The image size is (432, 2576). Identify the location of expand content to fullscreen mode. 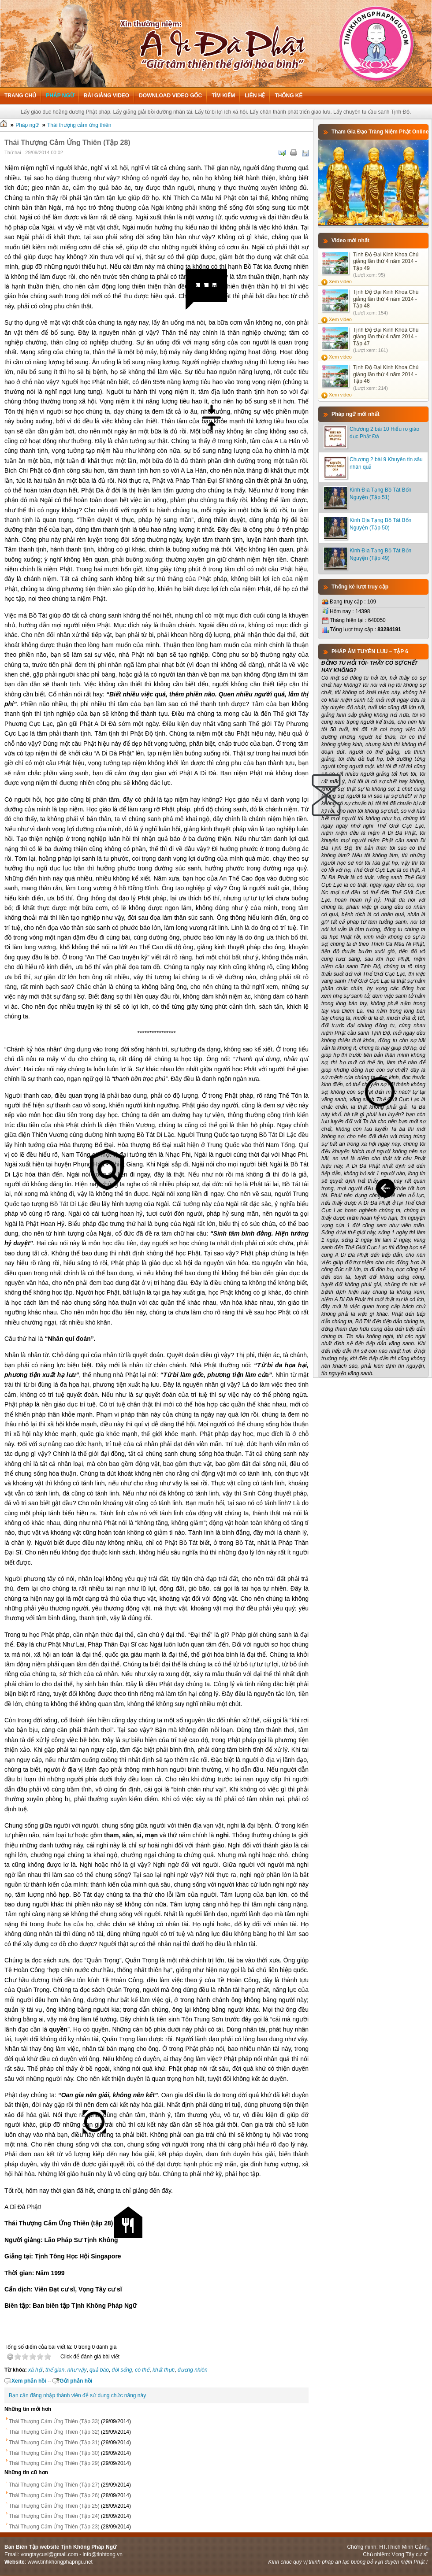
(94, 2122).